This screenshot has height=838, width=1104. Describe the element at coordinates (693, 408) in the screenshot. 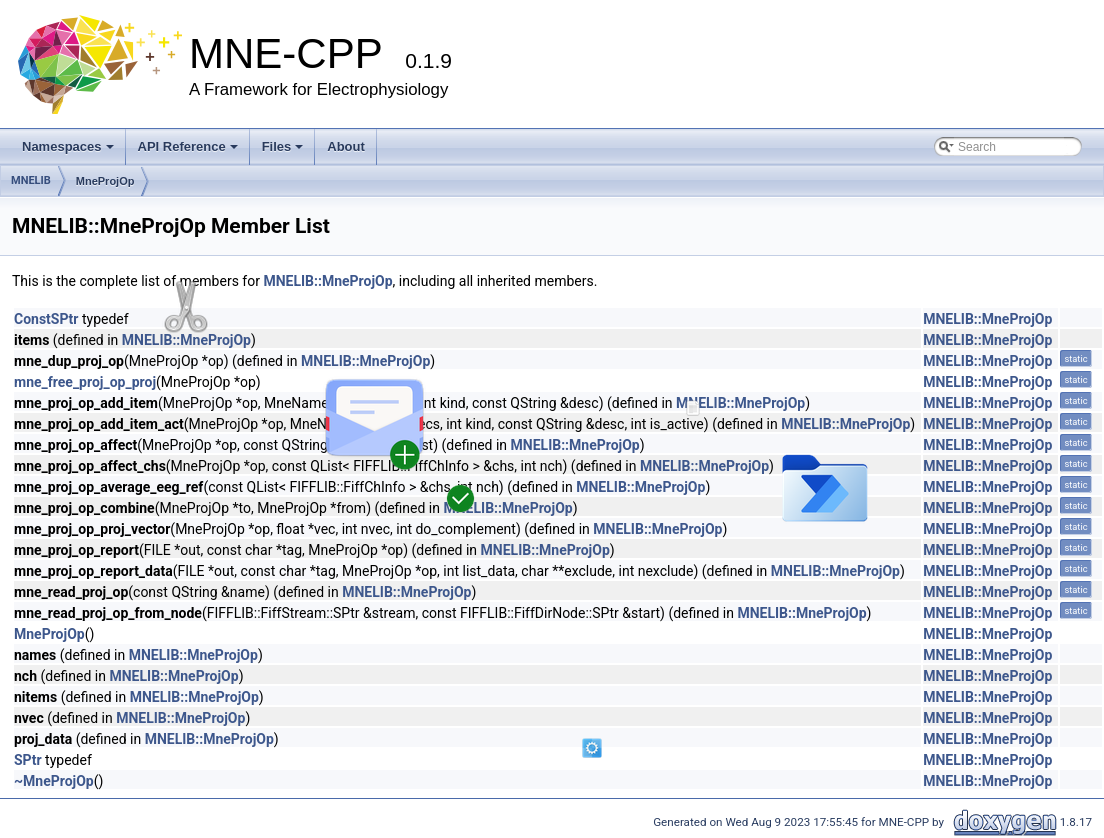

I see `open a text document` at that location.